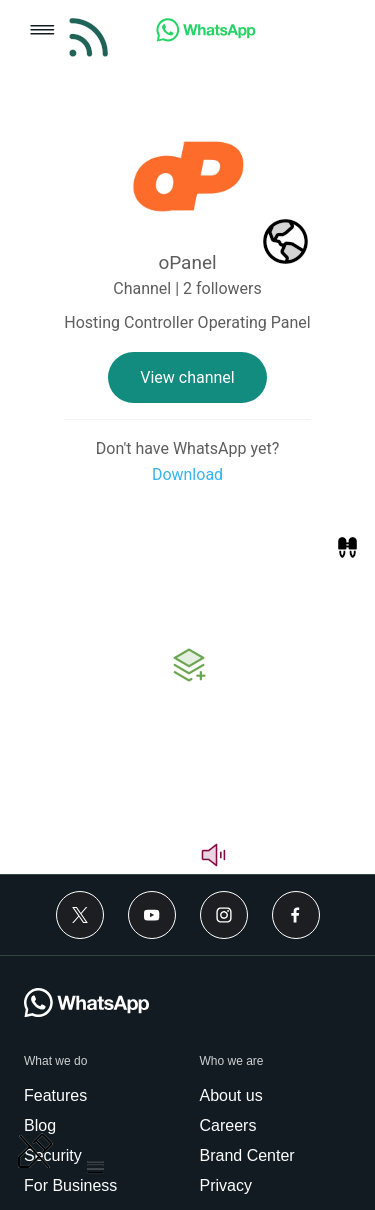 The height and width of the screenshot is (1210, 375). What do you see at coordinates (213, 855) in the screenshot?
I see `volume set to high` at bounding box center [213, 855].